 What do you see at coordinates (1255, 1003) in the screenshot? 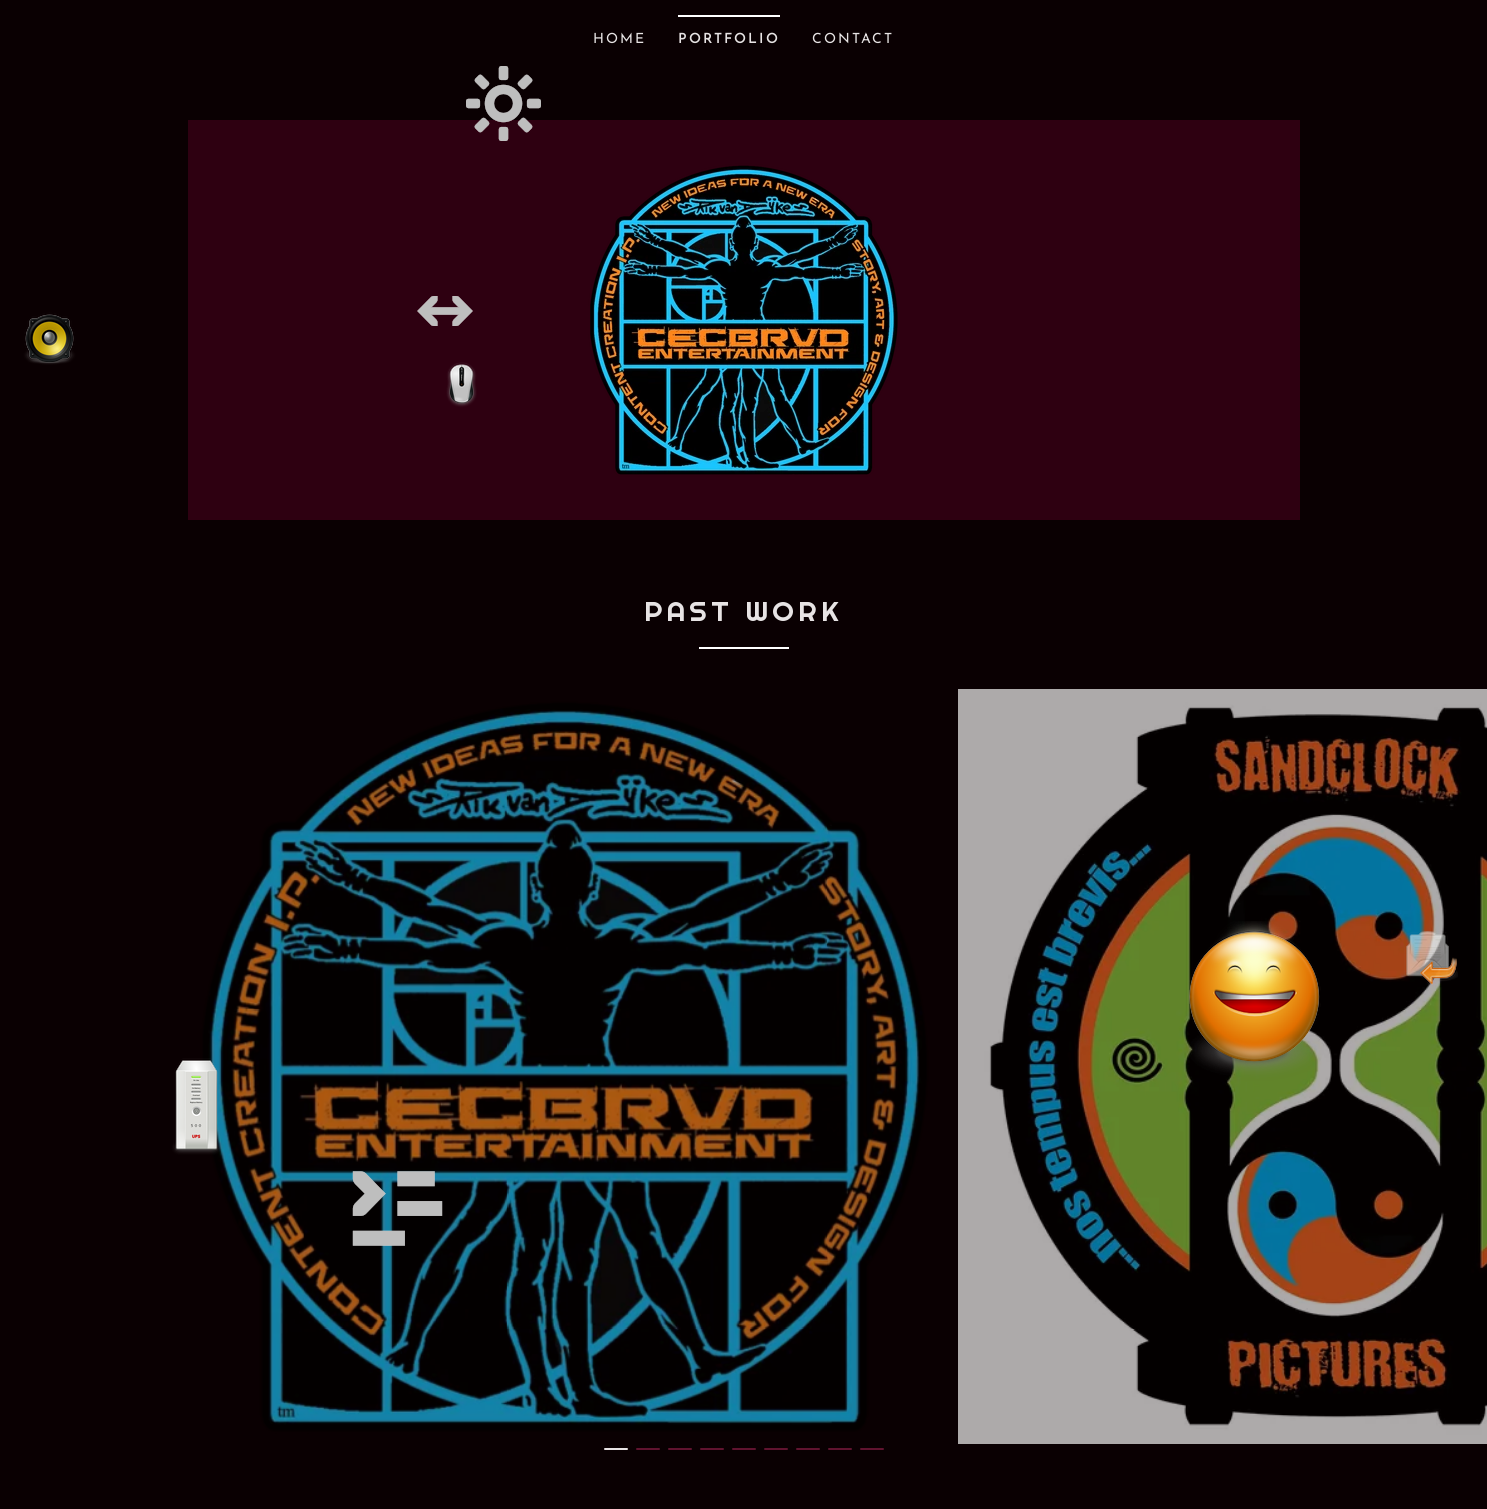
I see `express happiness or laughter in a message` at bounding box center [1255, 1003].